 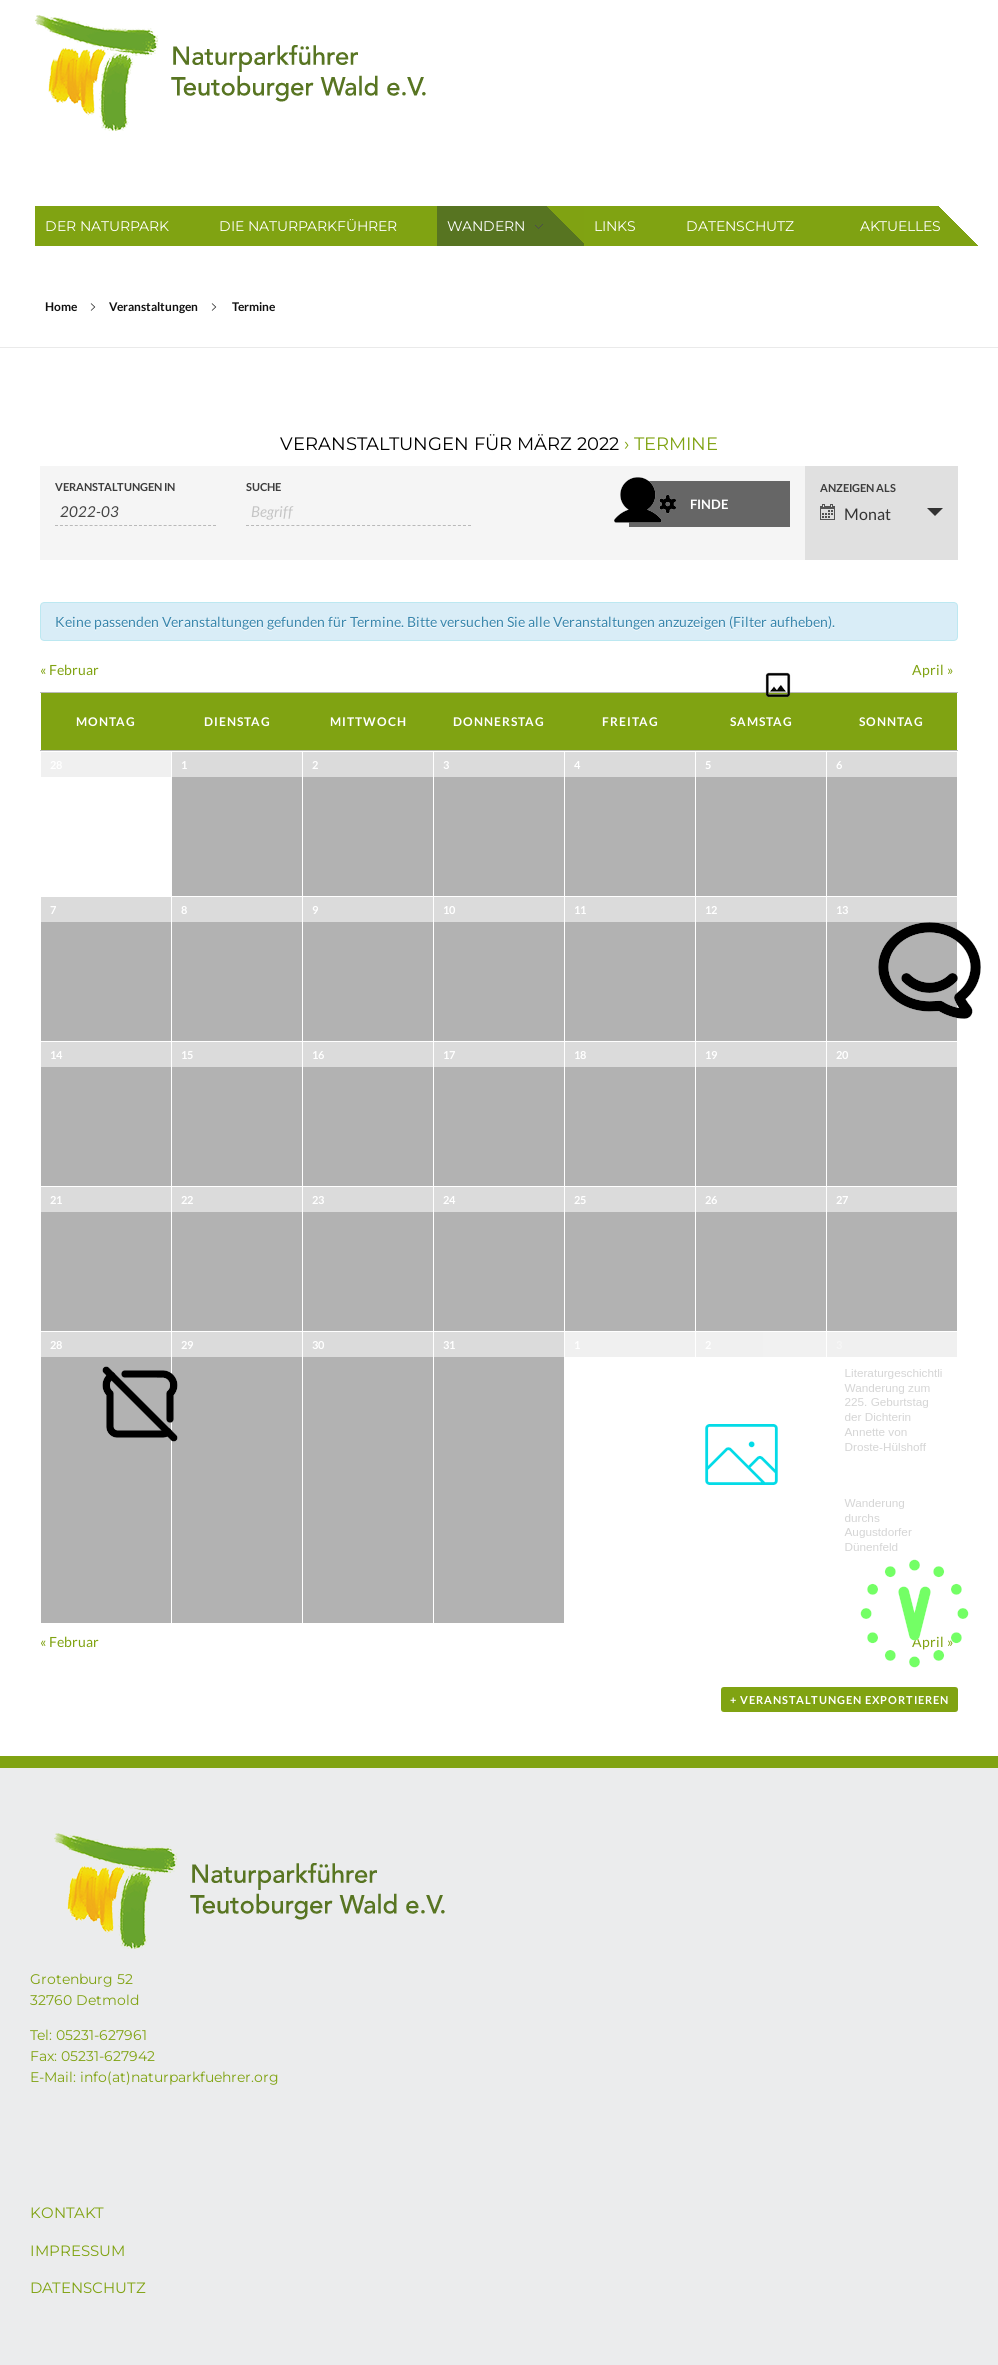 What do you see at coordinates (778, 685) in the screenshot?
I see `view photos or images` at bounding box center [778, 685].